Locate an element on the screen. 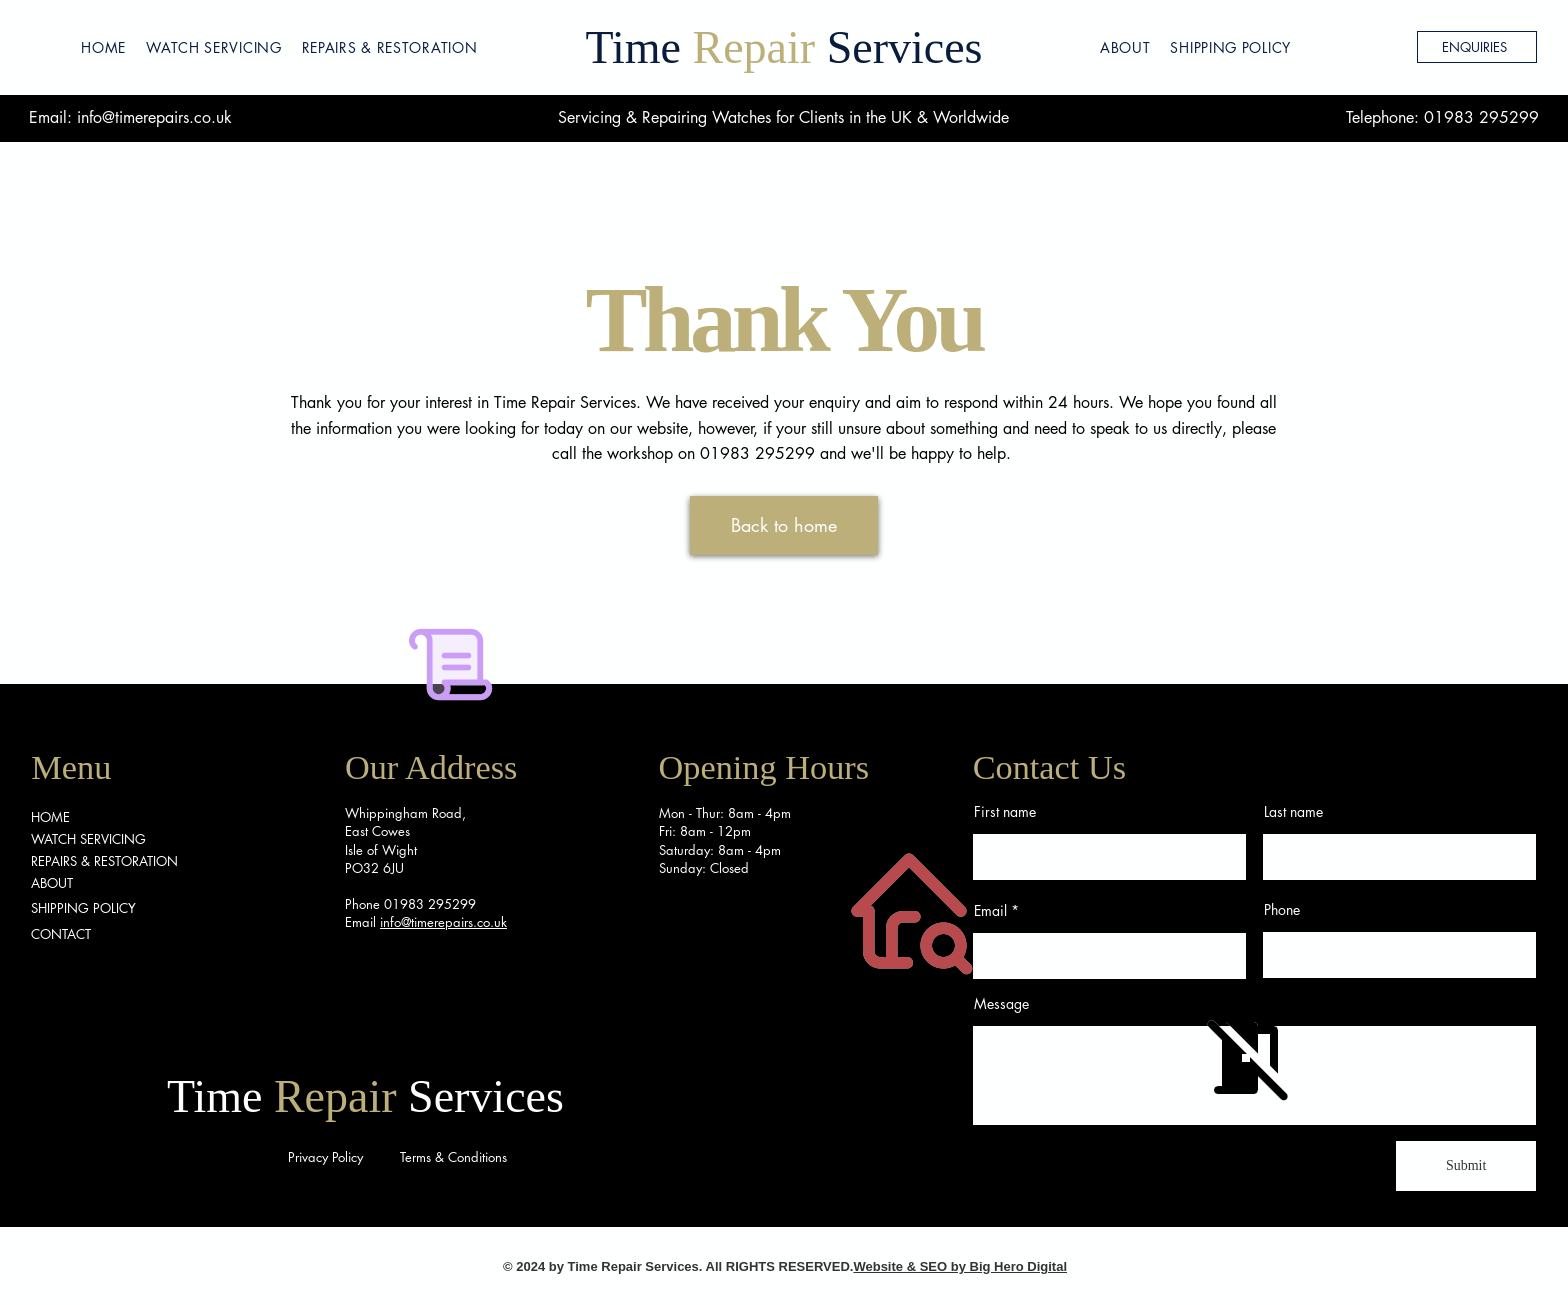 The width and height of the screenshot is (1568, 1305). view terms and conditions or legal document is located at coordinates (453, 664).